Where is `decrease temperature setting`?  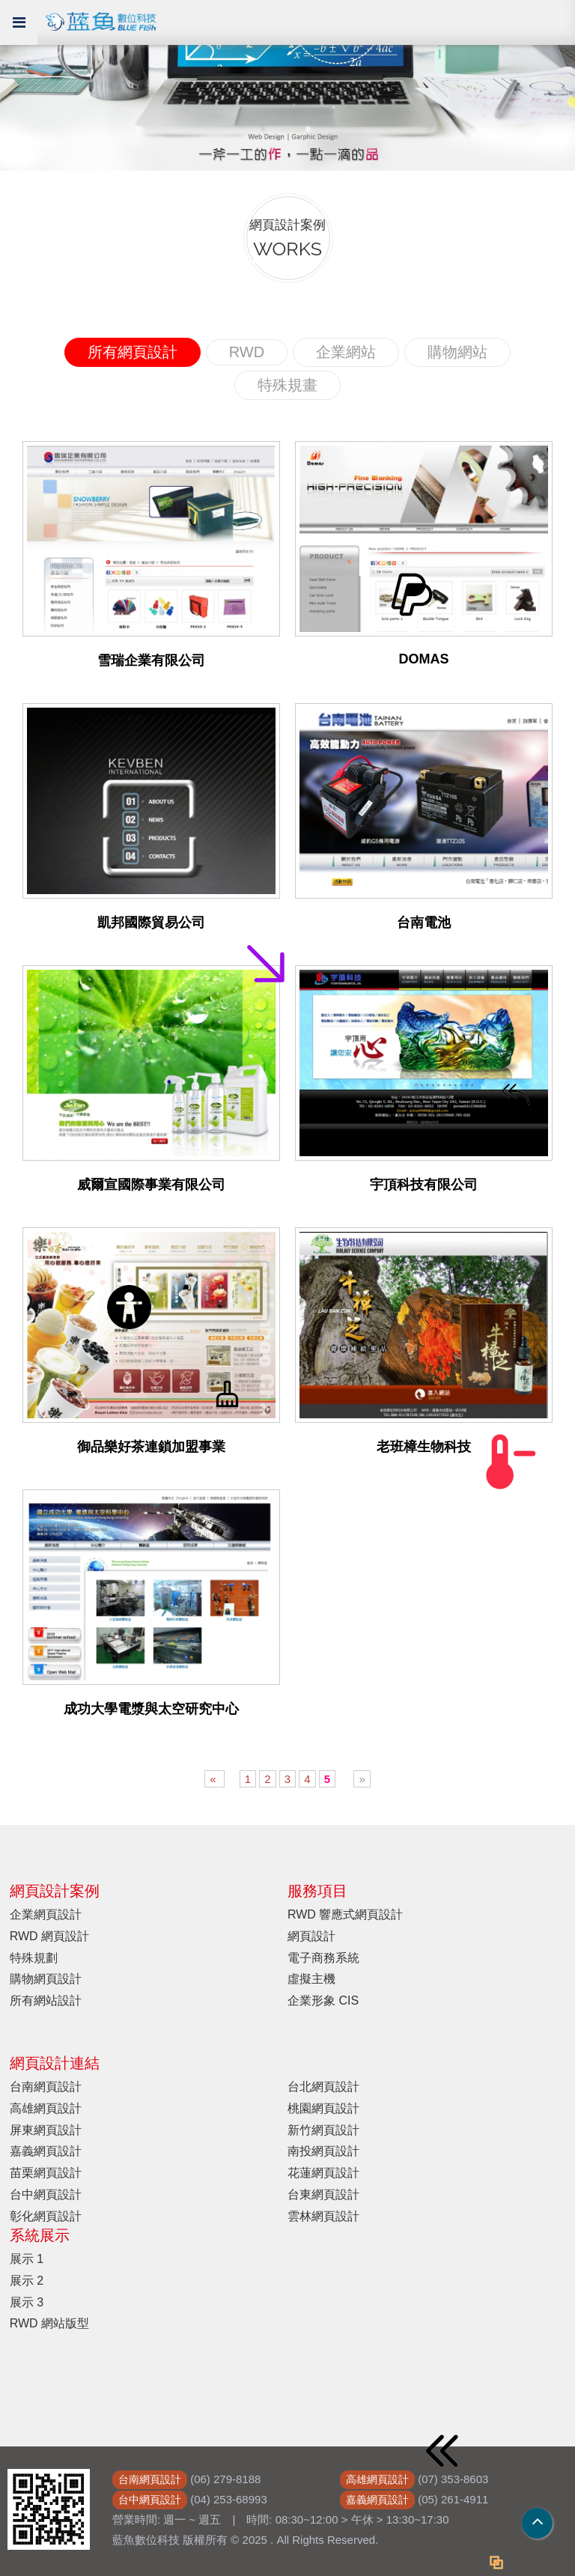 decrease temperature setting is located at coordinates (505, 1462).